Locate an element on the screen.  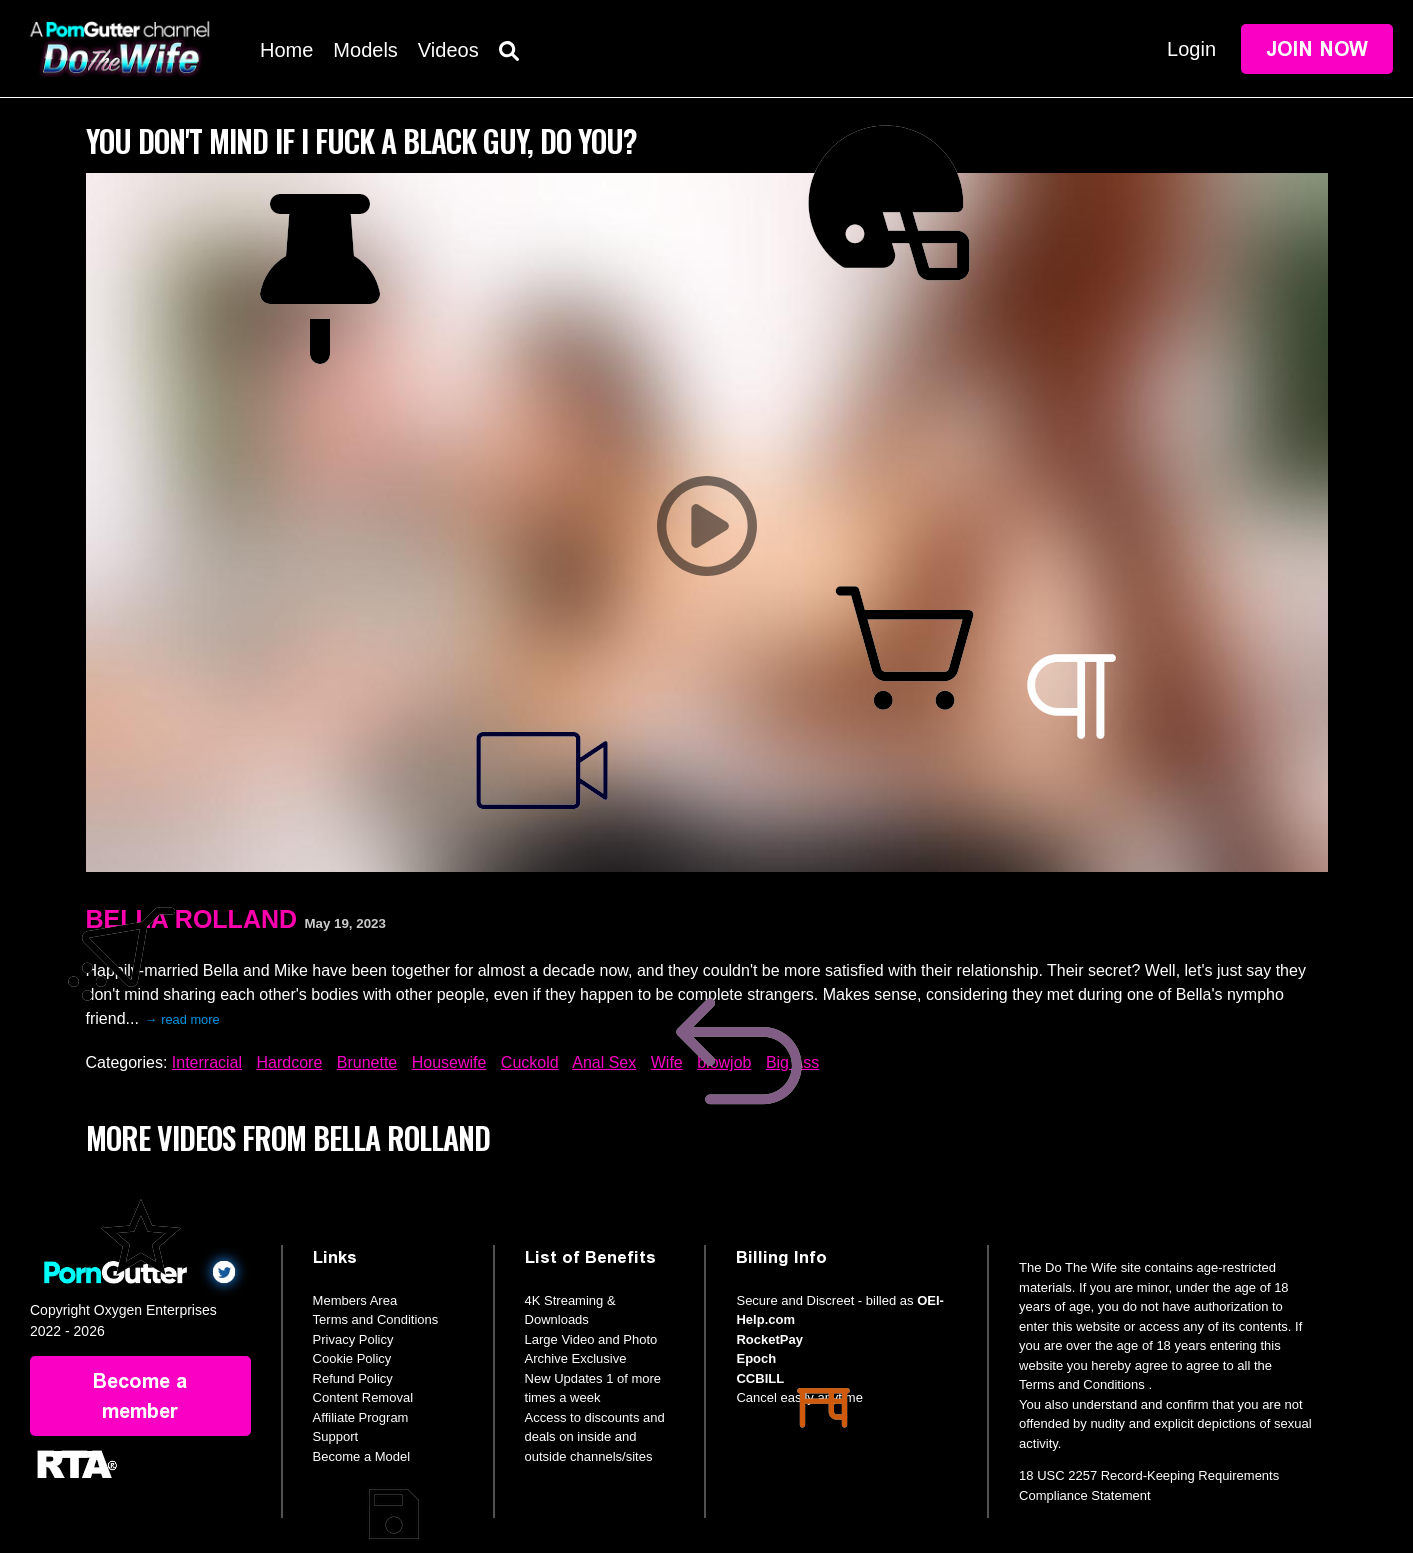
access bathroom or shower facilities is located at coordinates (120, 949).